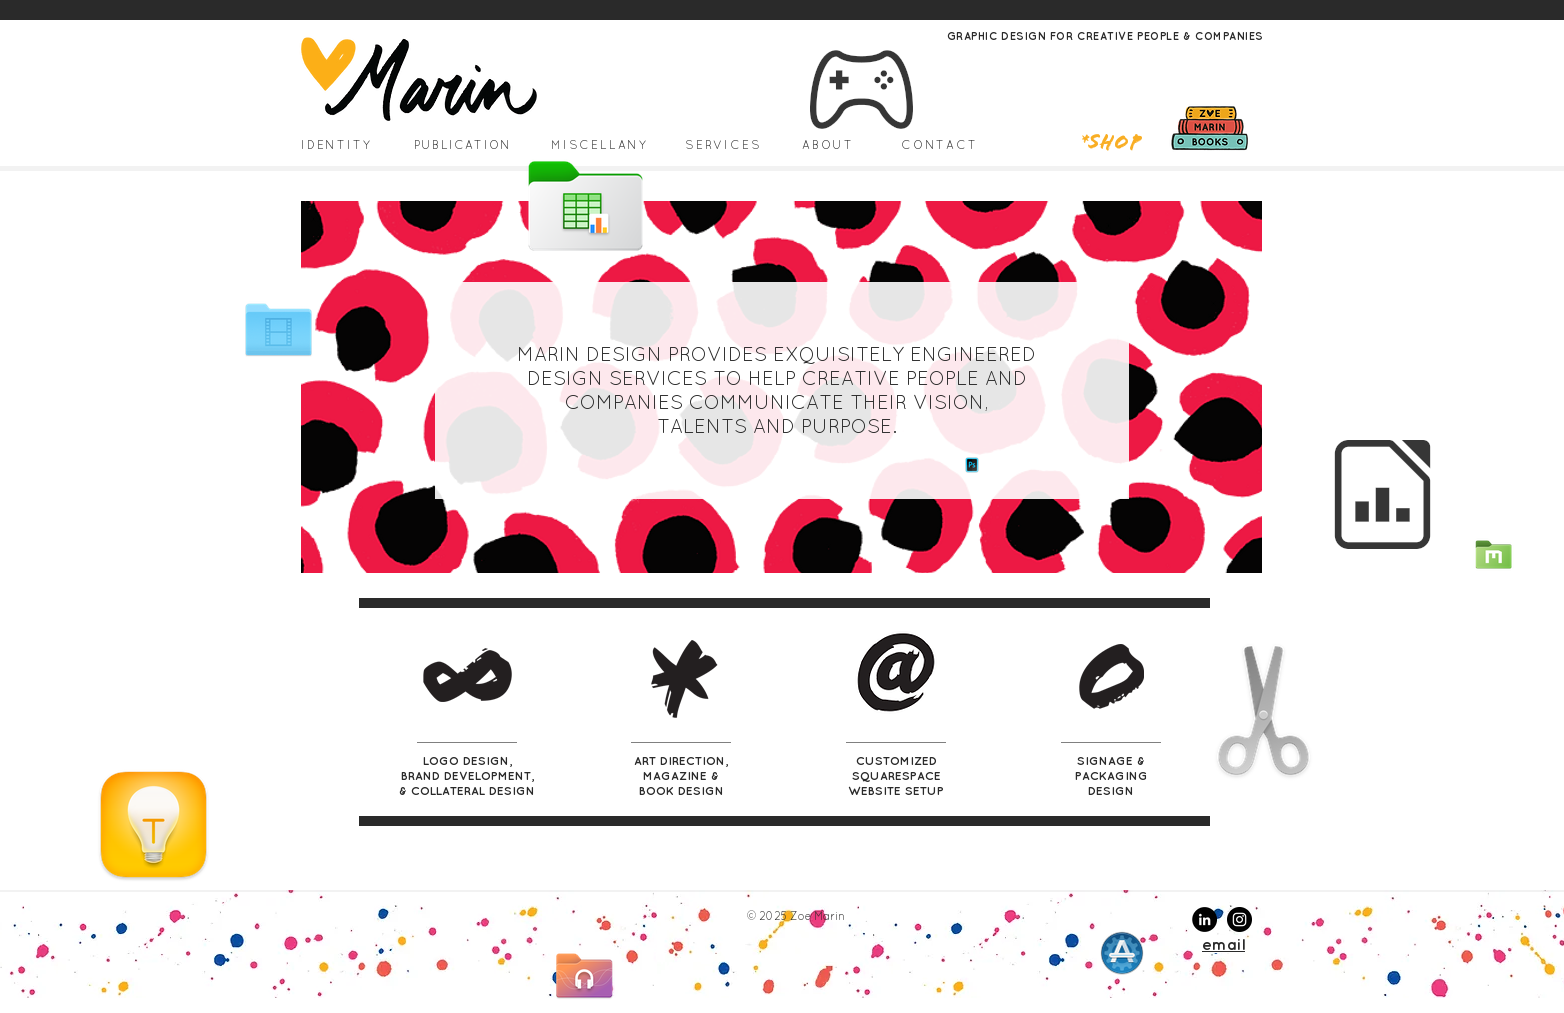  What do you see at coordinates (1263, 710) in the screenshot?
I see `cut selected content to clipboard` at bounding box center [1263, 710].